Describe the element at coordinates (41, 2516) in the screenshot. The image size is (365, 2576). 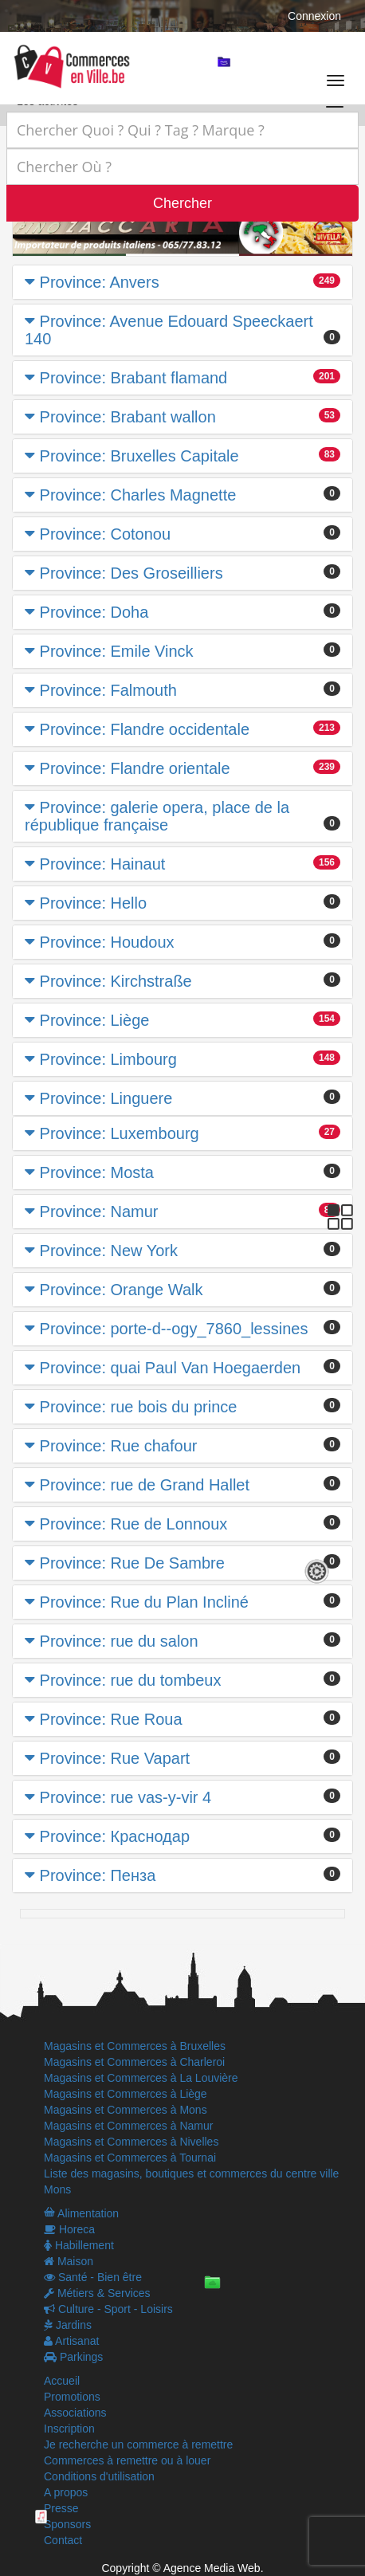
I see `an mp3 audio file` at that location.